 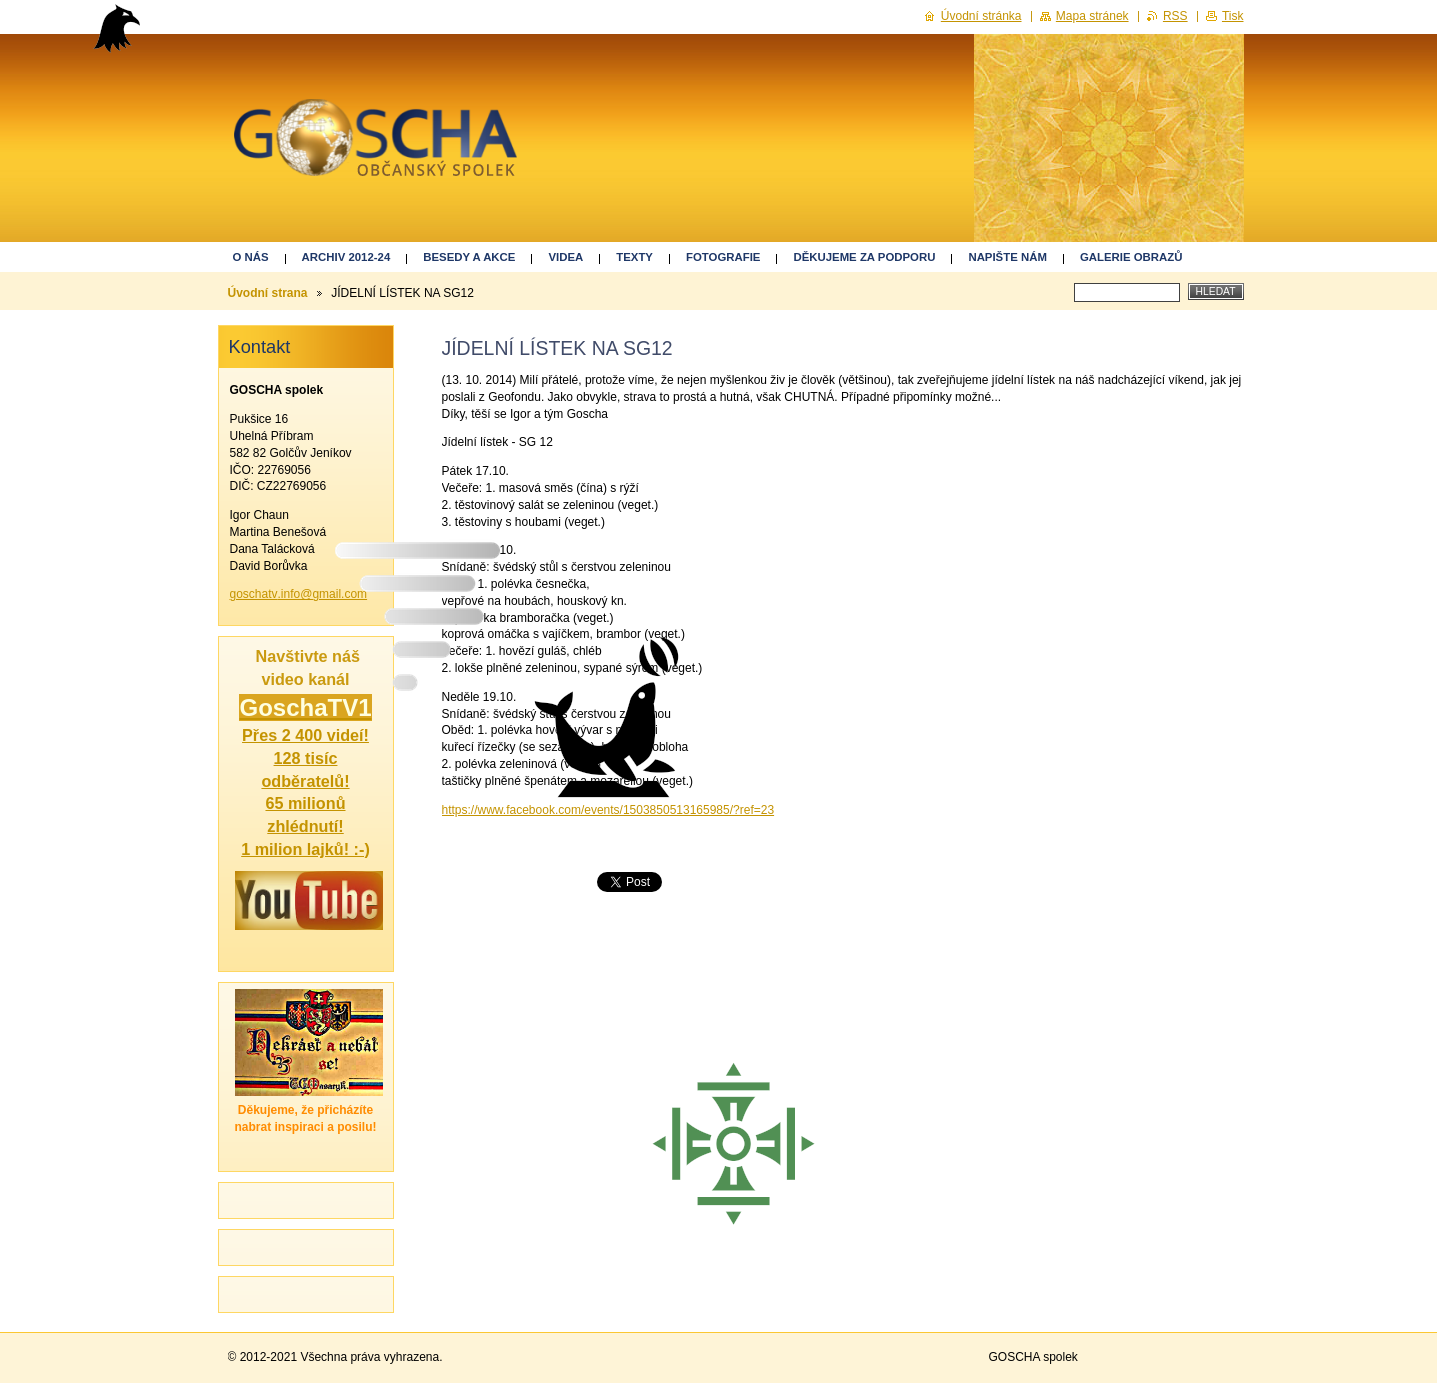 What do you see at coordinates (116, 28) in the screenshot?
I see `select eagle as your team mascot or avatar` at bounding box center [116, 28].